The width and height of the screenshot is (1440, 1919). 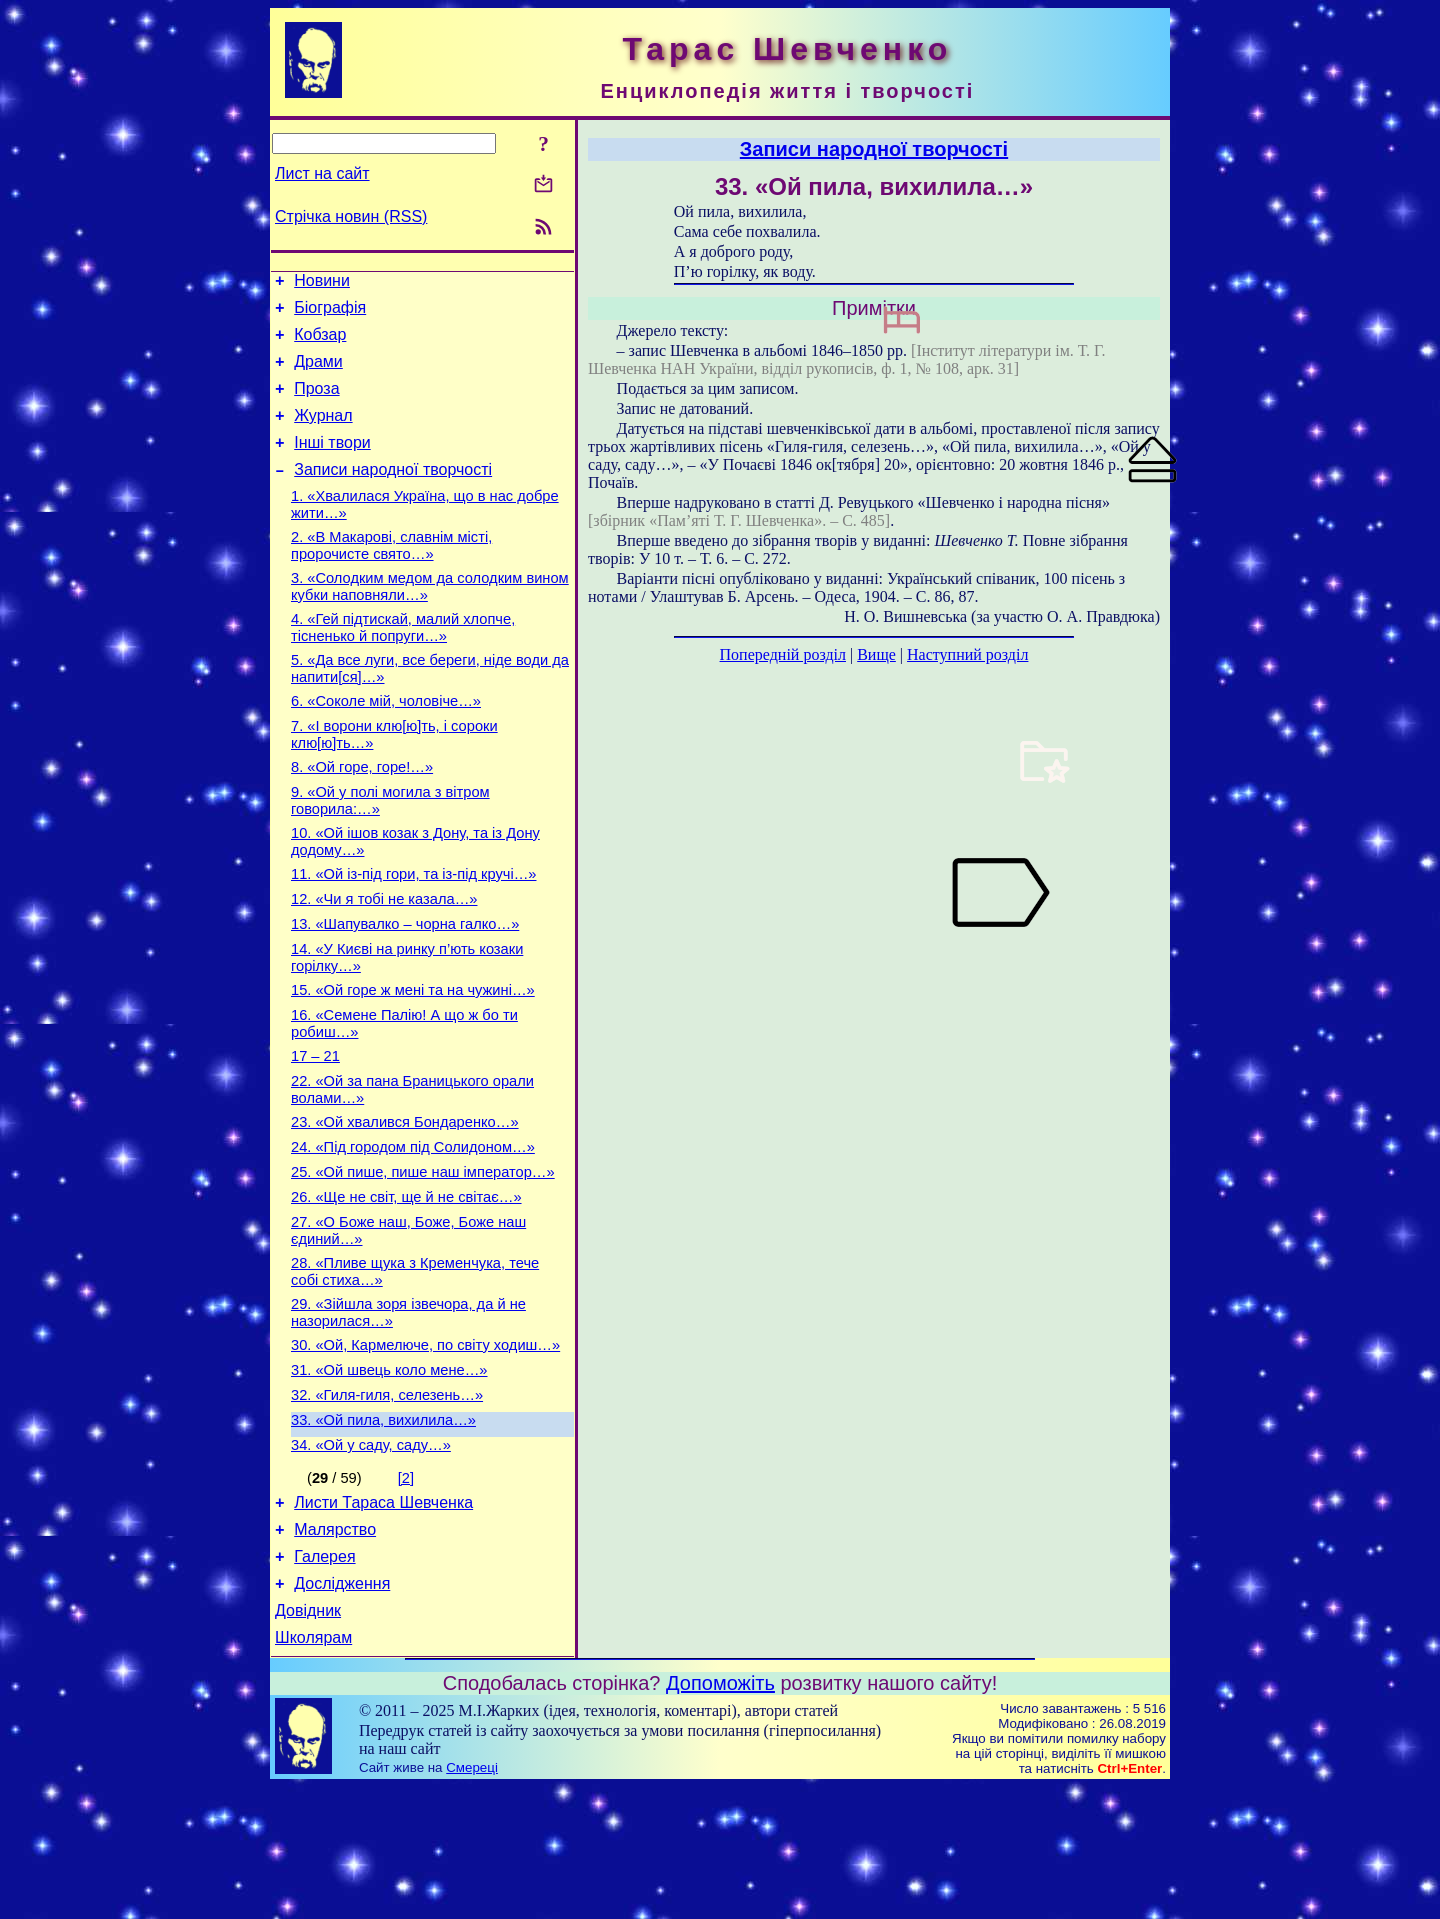 I want to click on access your starred or favorite folder, so click(x=1044, y=761).